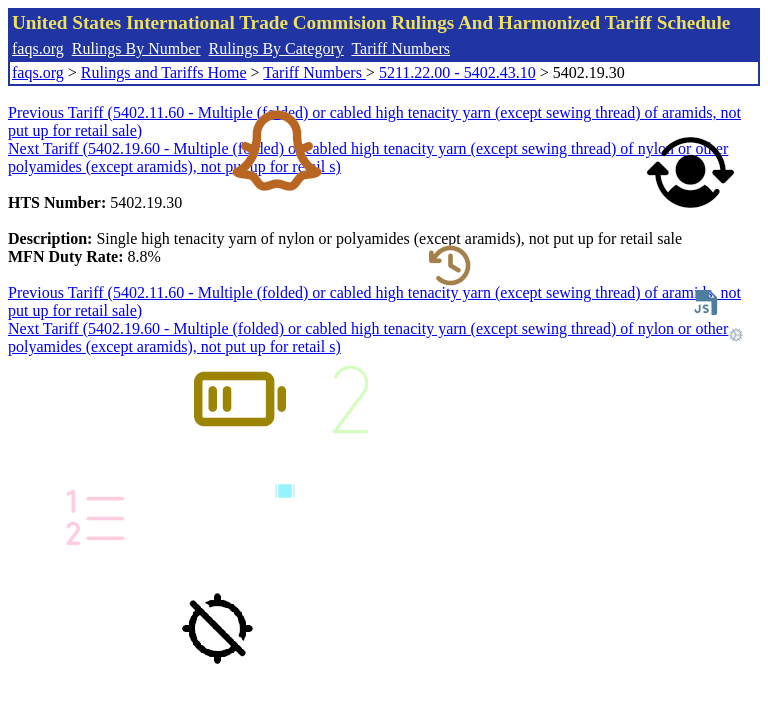  What do you see at coordinates (277, 152) in the screenshot?
I see `open Snapchat app` at bounding box center [277, 152].